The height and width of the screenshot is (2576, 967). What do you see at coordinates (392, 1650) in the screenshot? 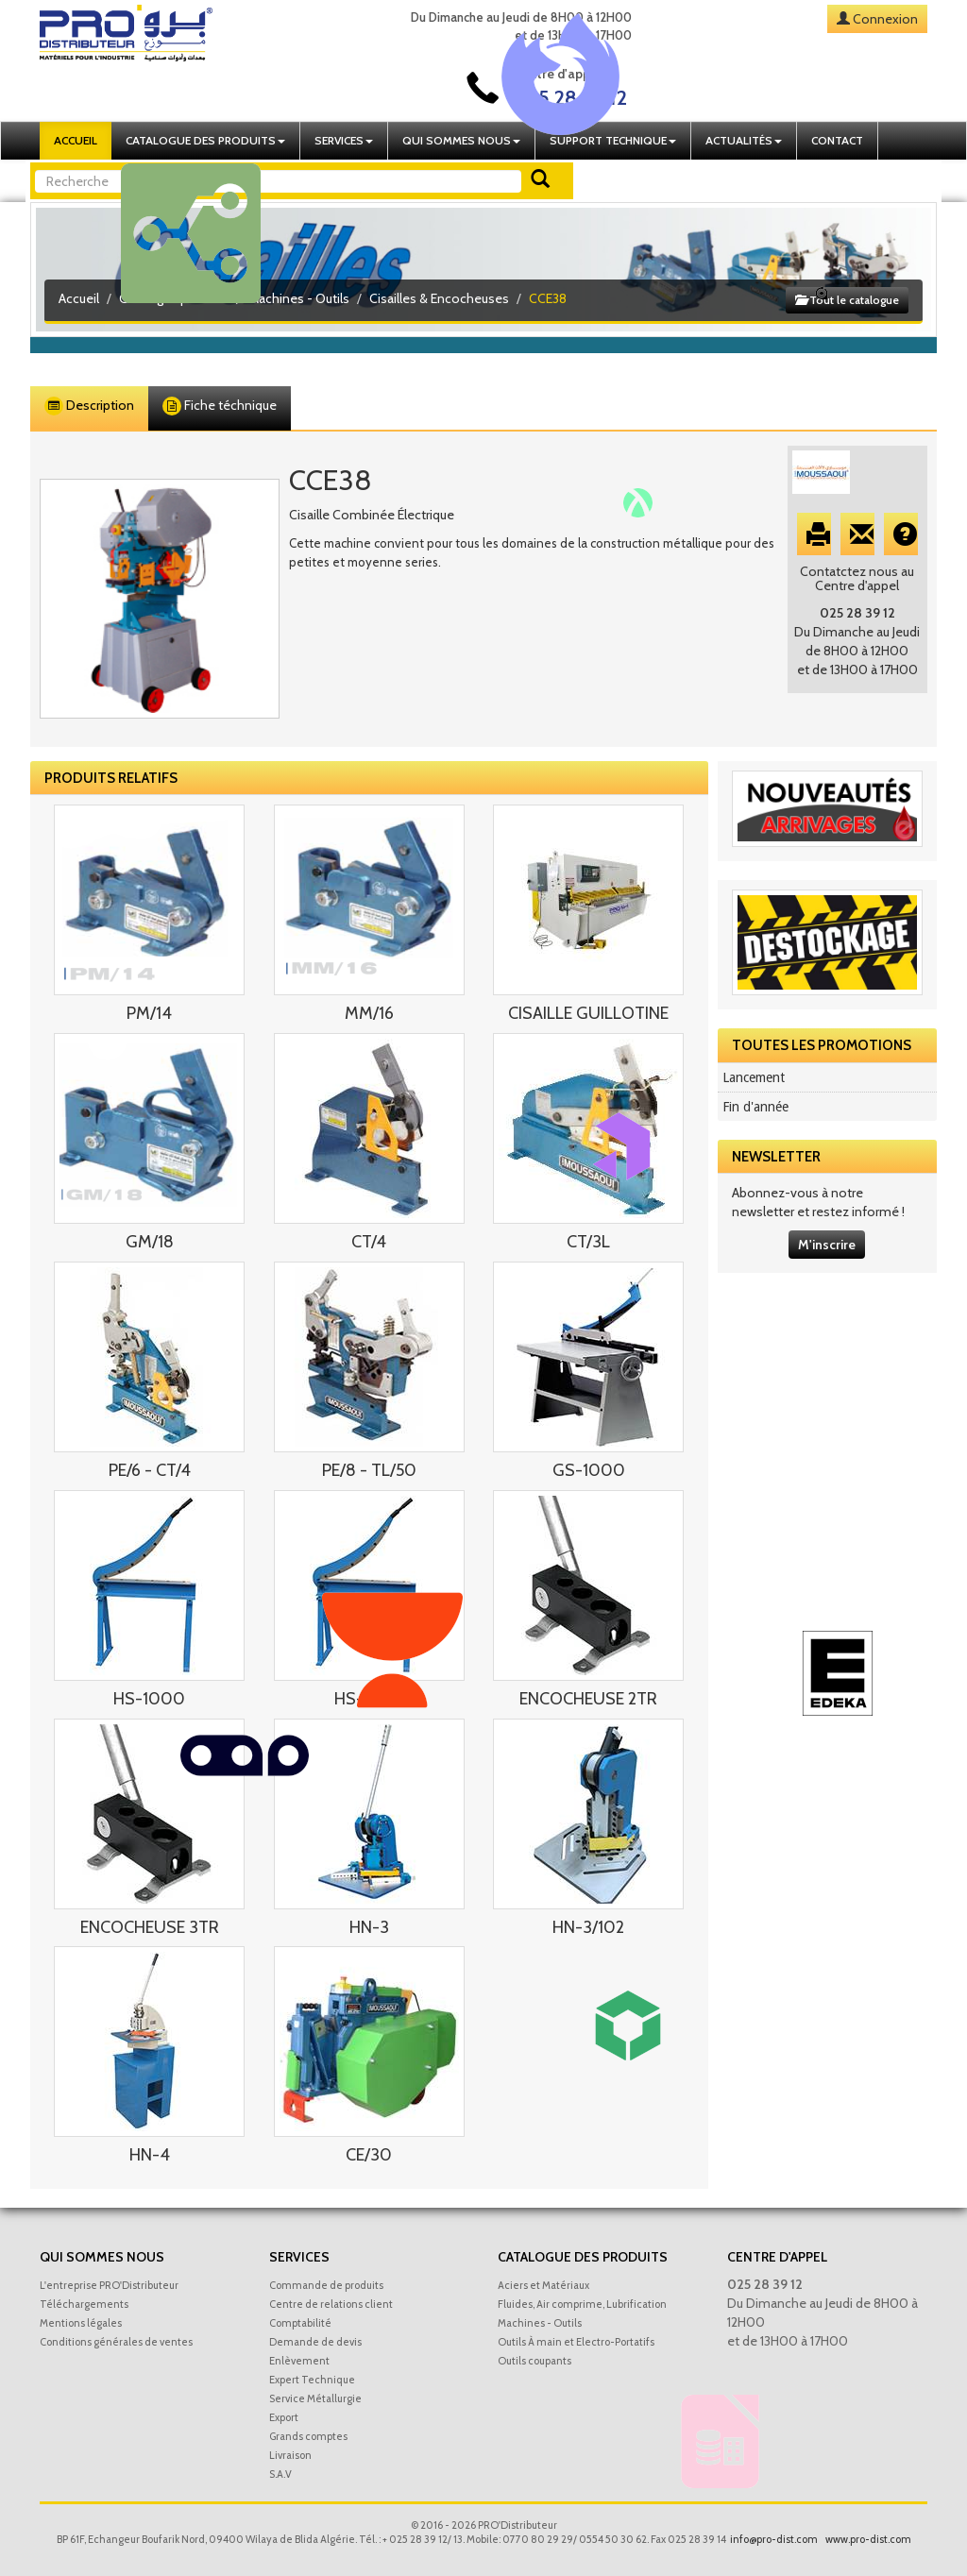
I see `open the unacademy learning app` at bounding box center [392, 1650].